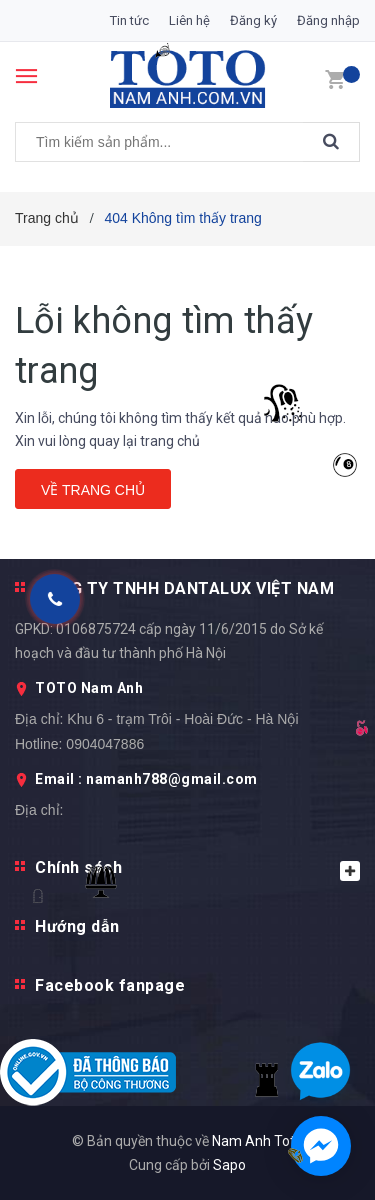  Describe the element at coordinates (267, 1080) in the screenshot. I see `view castle or fortress location` at that location.